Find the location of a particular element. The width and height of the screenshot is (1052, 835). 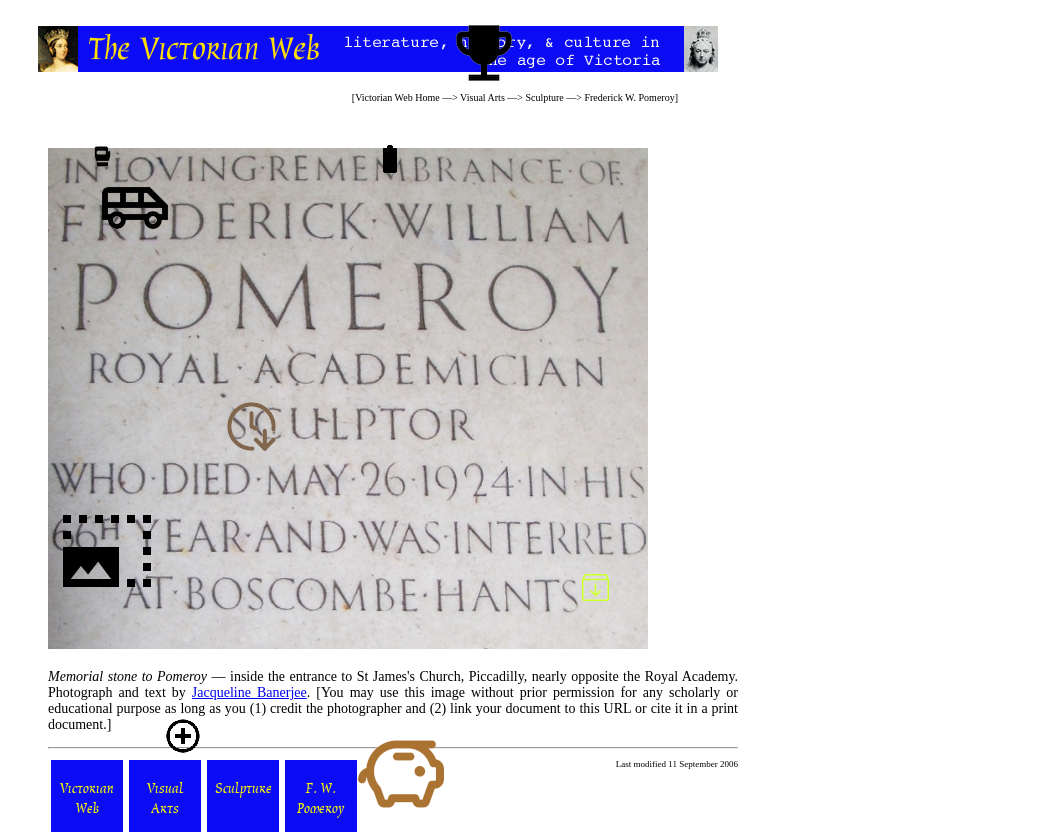

resize image to large format is located at coordinates (107, 551).